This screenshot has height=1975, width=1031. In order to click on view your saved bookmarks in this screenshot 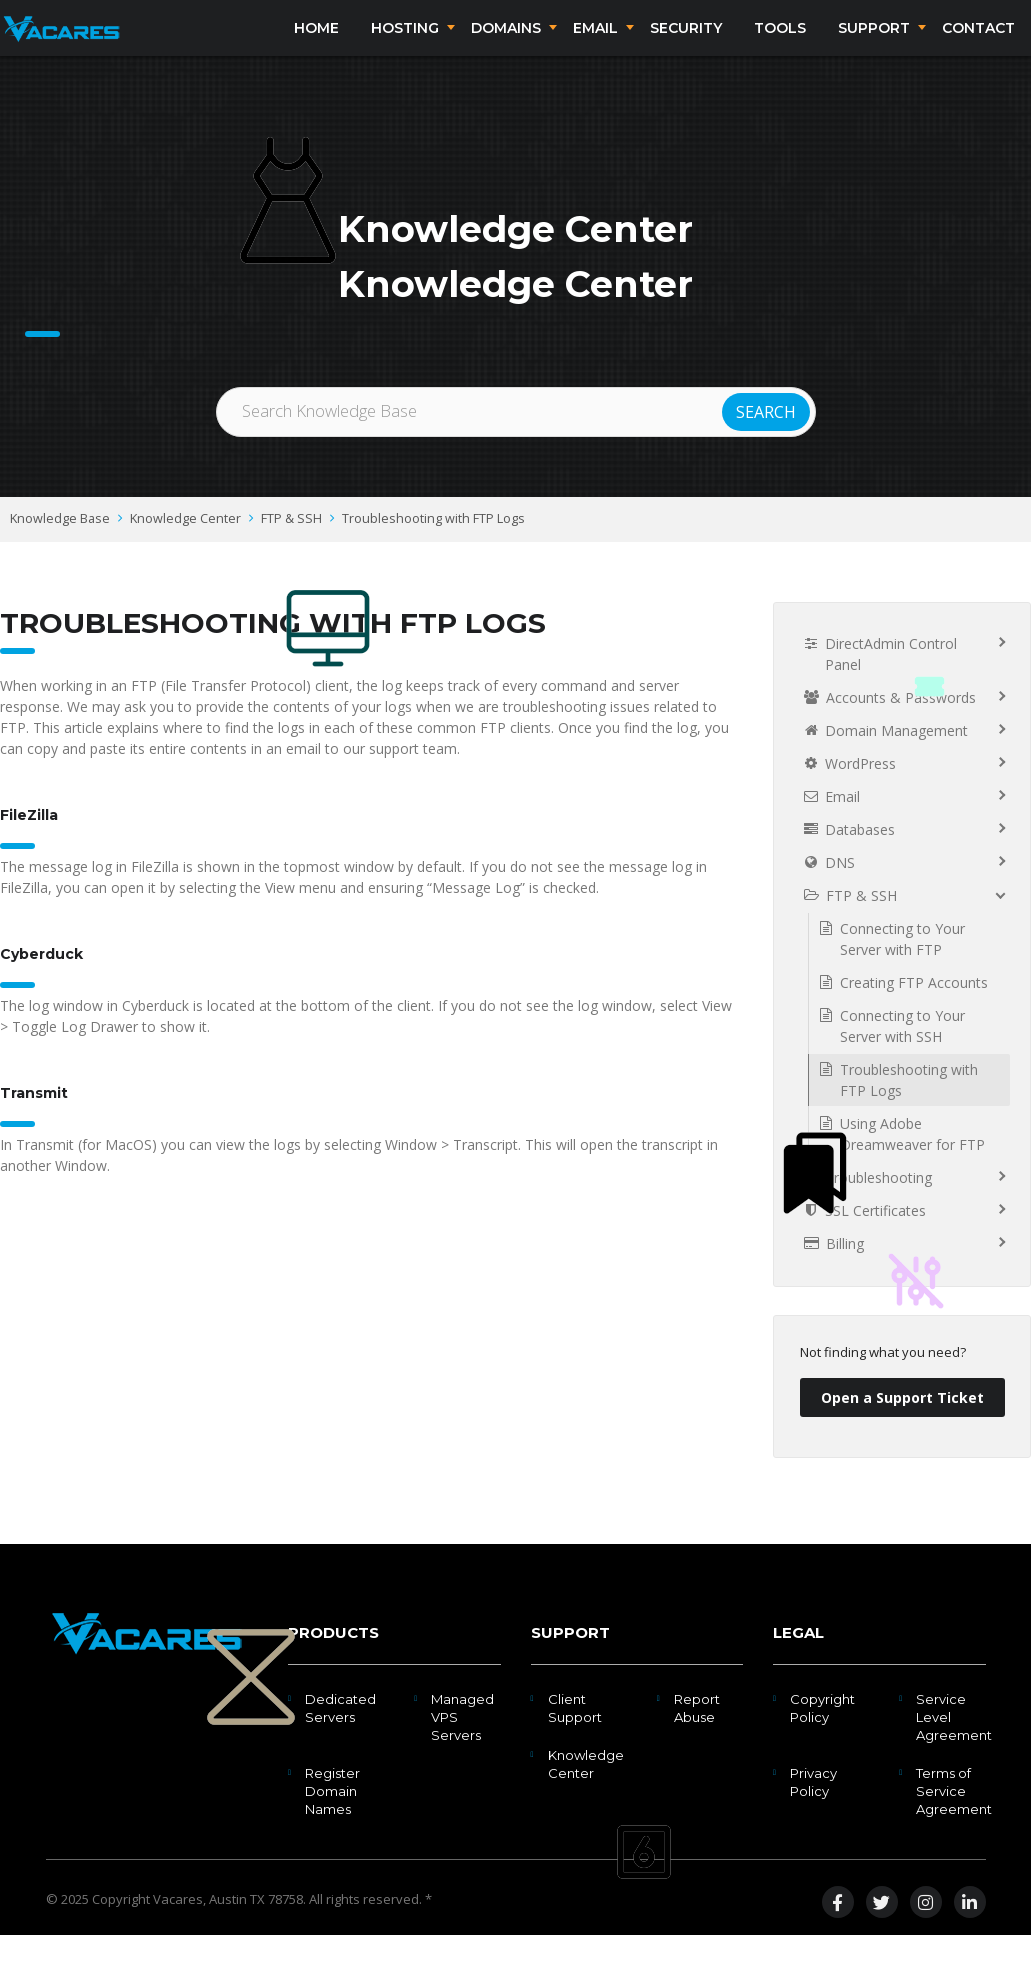, I will do `click(815, 1173)`.